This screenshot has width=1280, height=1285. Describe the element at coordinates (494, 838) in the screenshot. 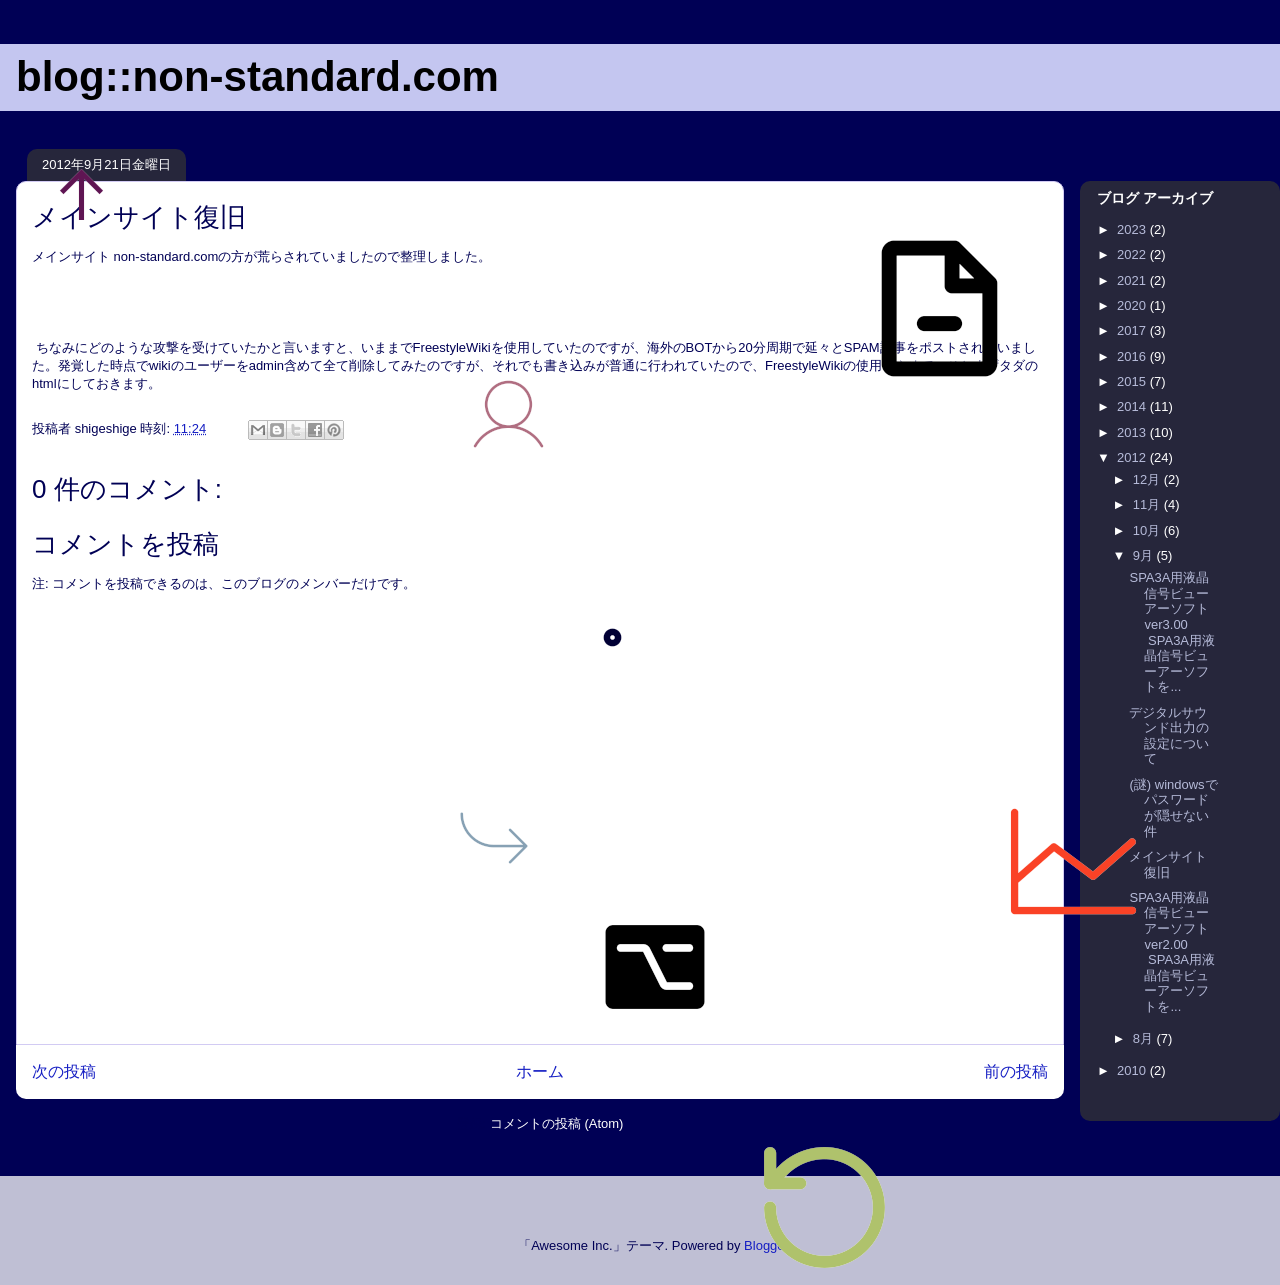

I see `reply to a message` at that location.